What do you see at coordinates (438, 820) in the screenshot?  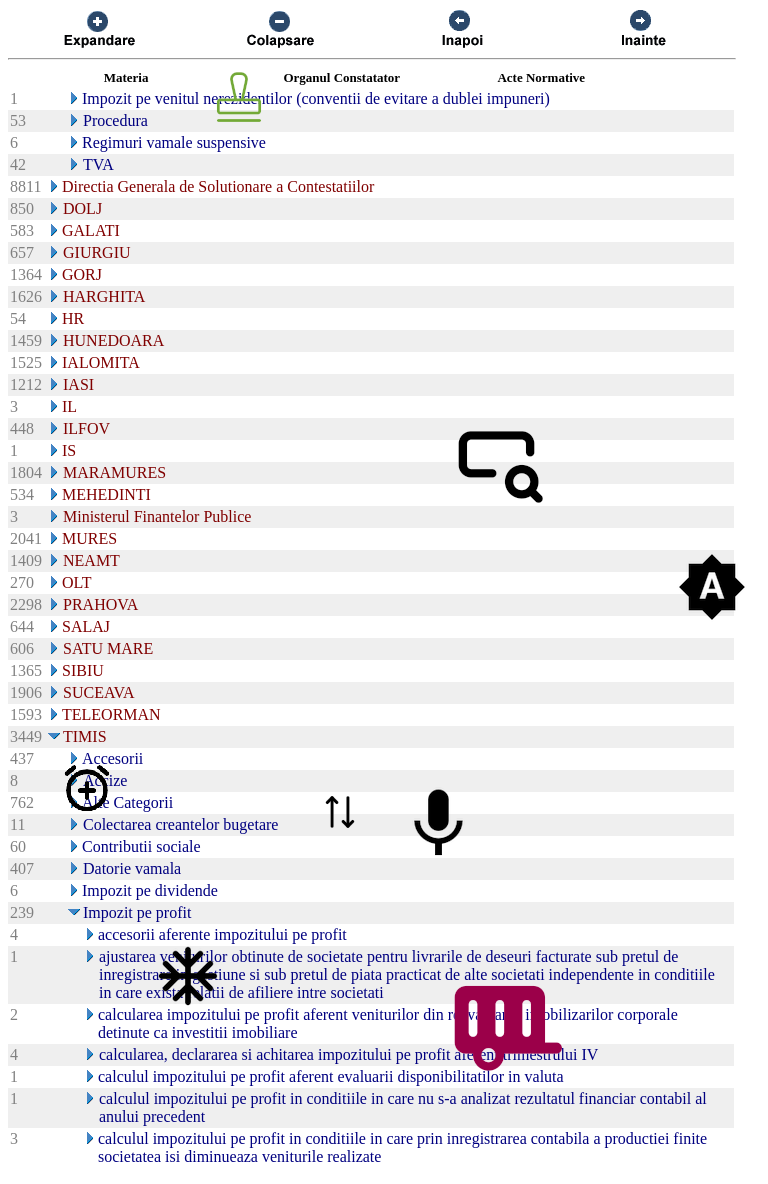 I see `tap to use voice input` at bounding box center [438, 820].